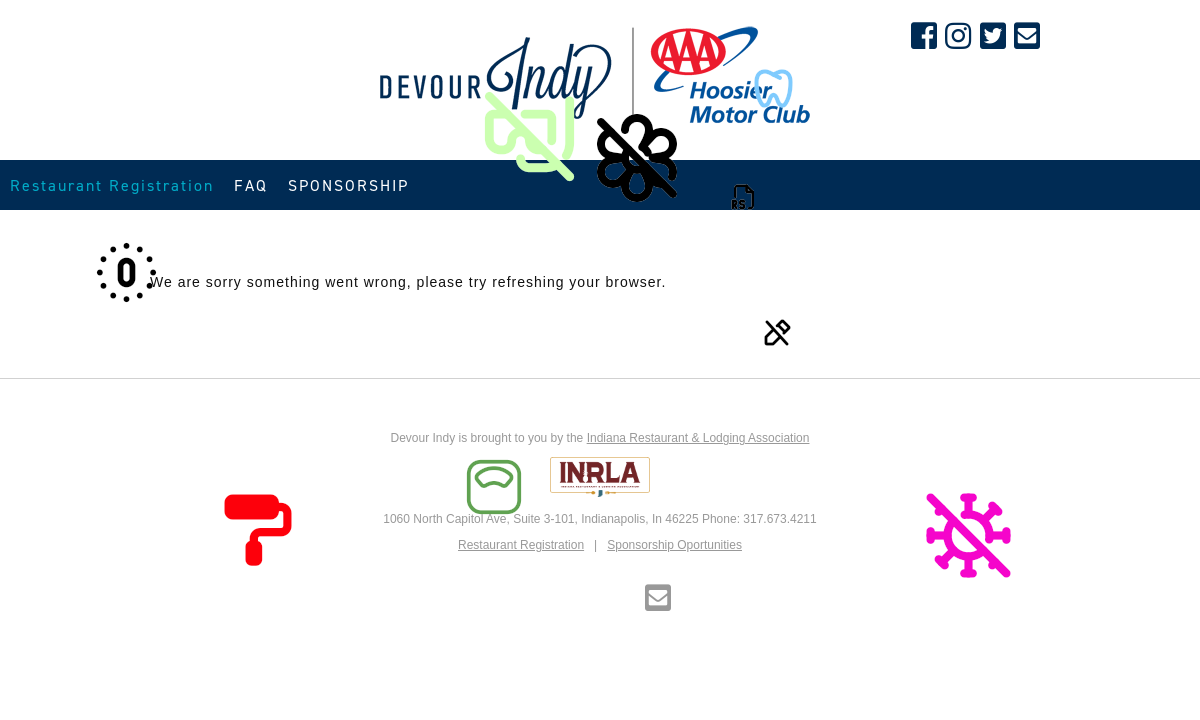 Image resolution: width=1200 pixels, height=720 pixels. What do you see at coordinates (777, 333) in the screenshot?
I see `editing is disabled` at bounding box center [777, 333].